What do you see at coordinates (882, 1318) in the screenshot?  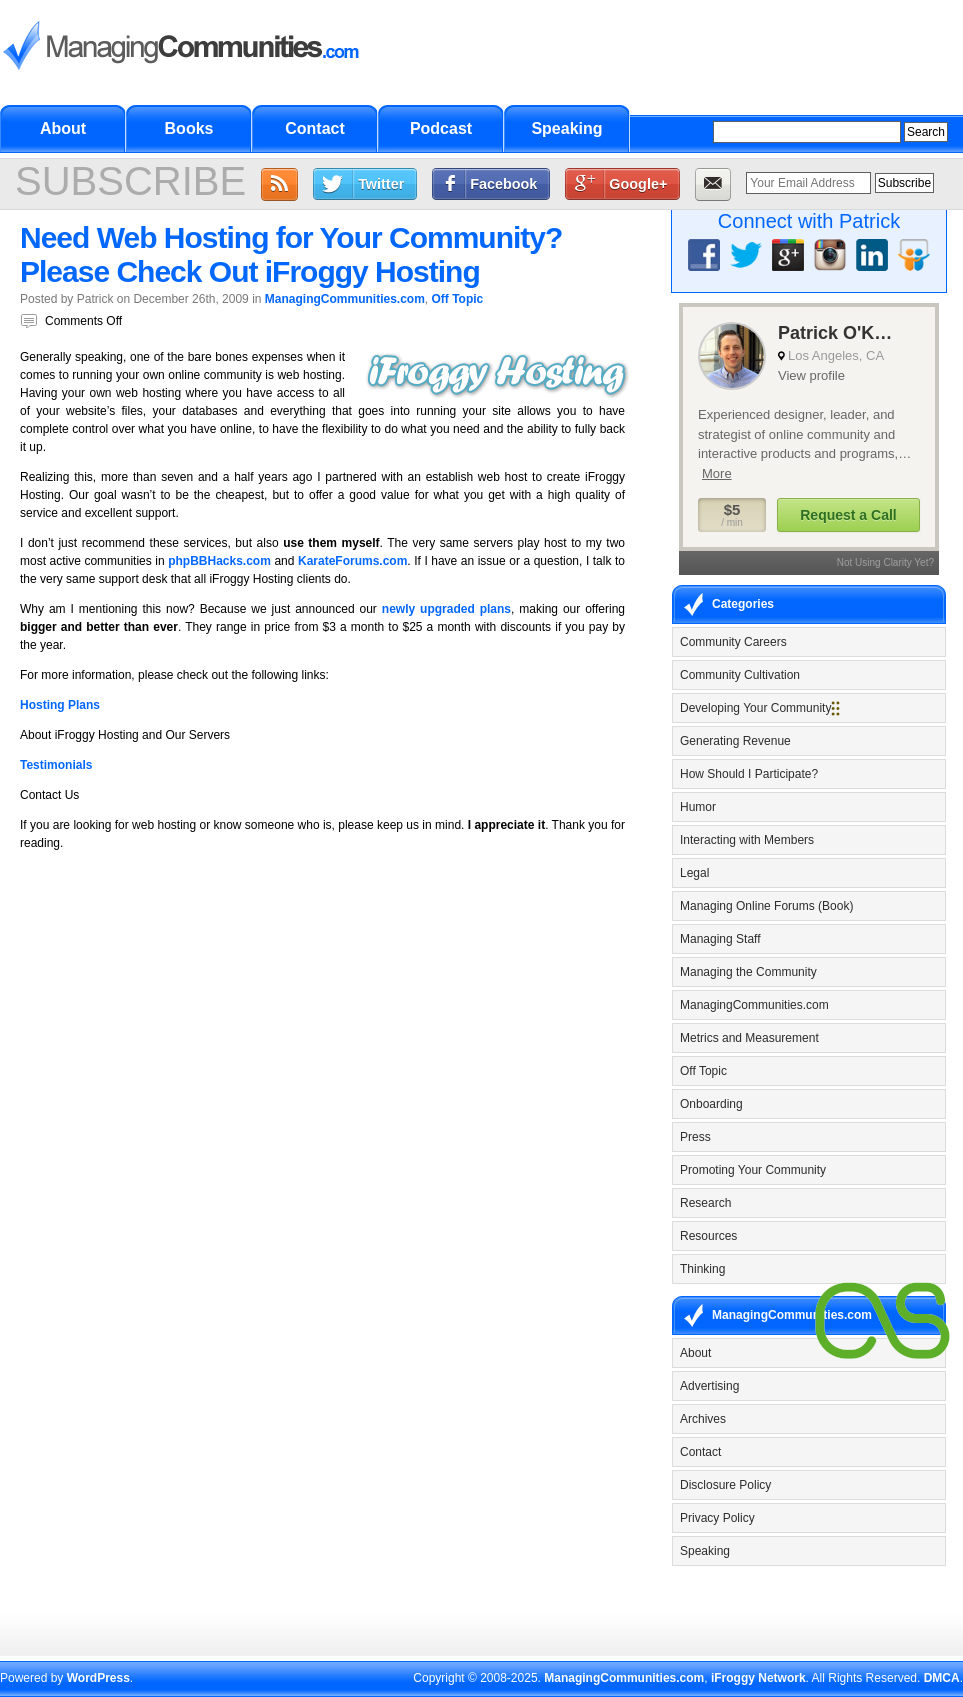 I see `connect to Last.fm account` at bounding box center [882, 1318].